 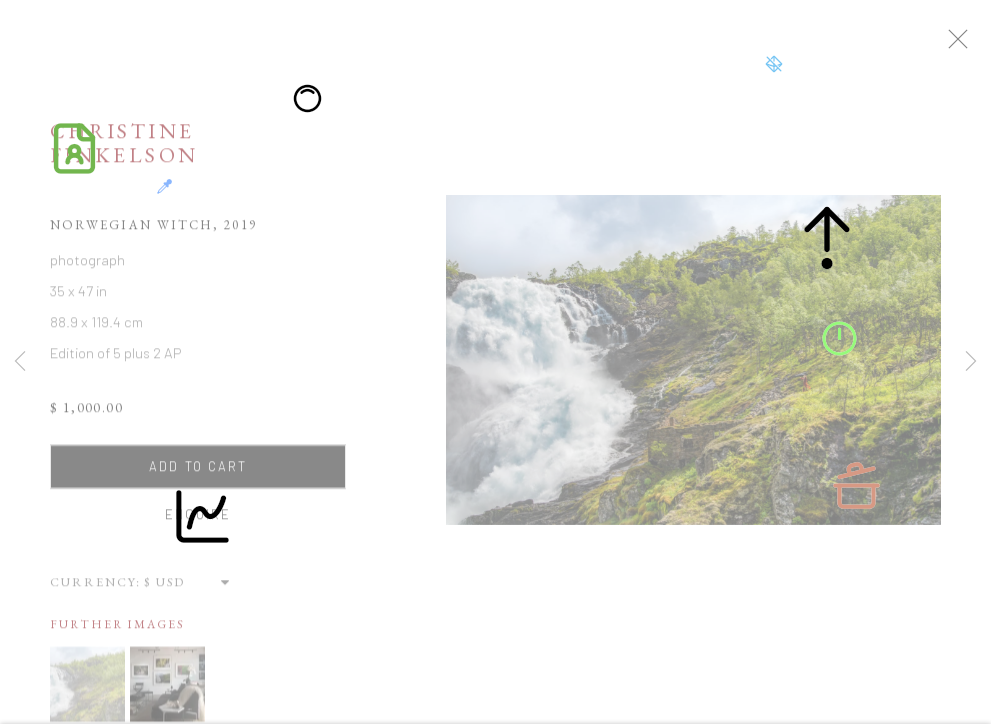 What do you see at coordinates (827, 238) in the screenshot?
I see `upload from current location` at bounding box center [827, 238].